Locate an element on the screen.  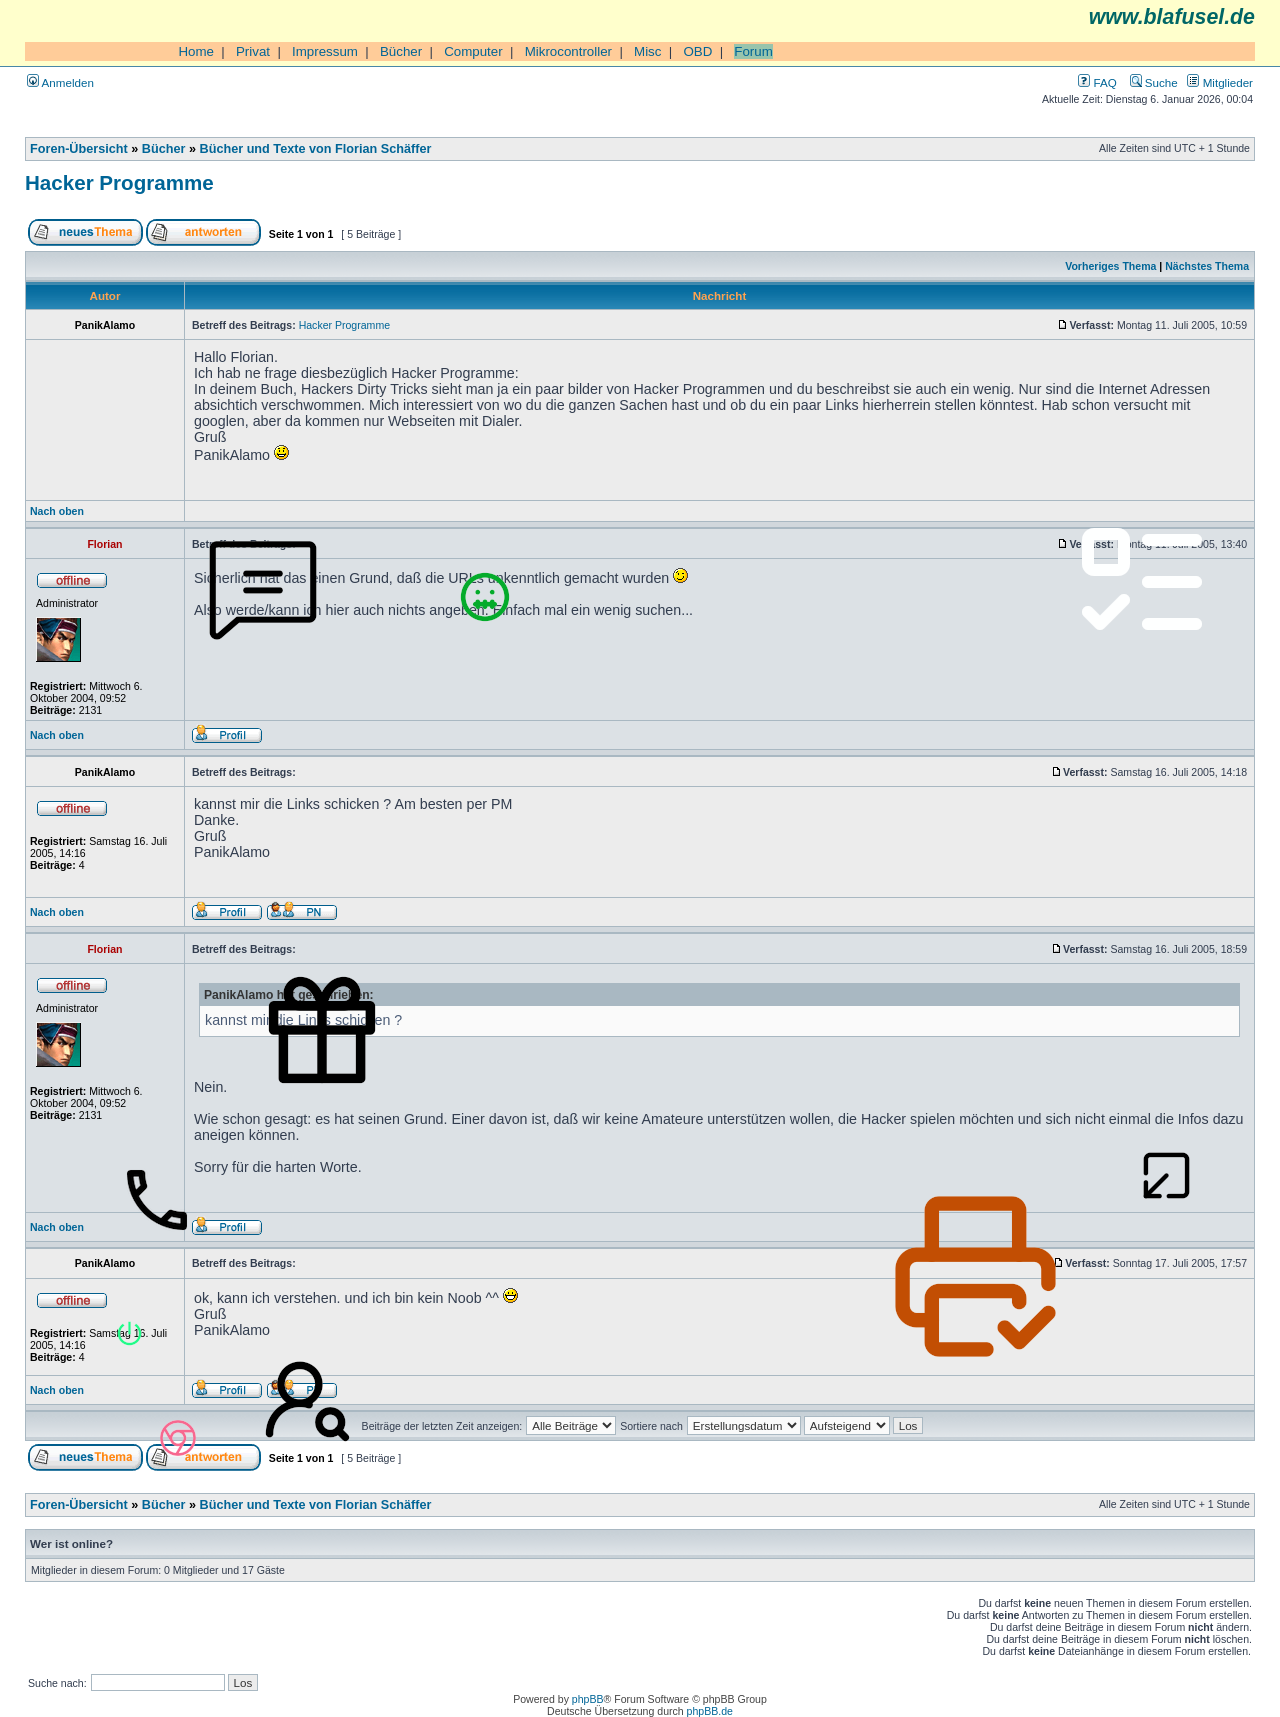
turn off or shut down the device is located at coordinates (129, 1333).